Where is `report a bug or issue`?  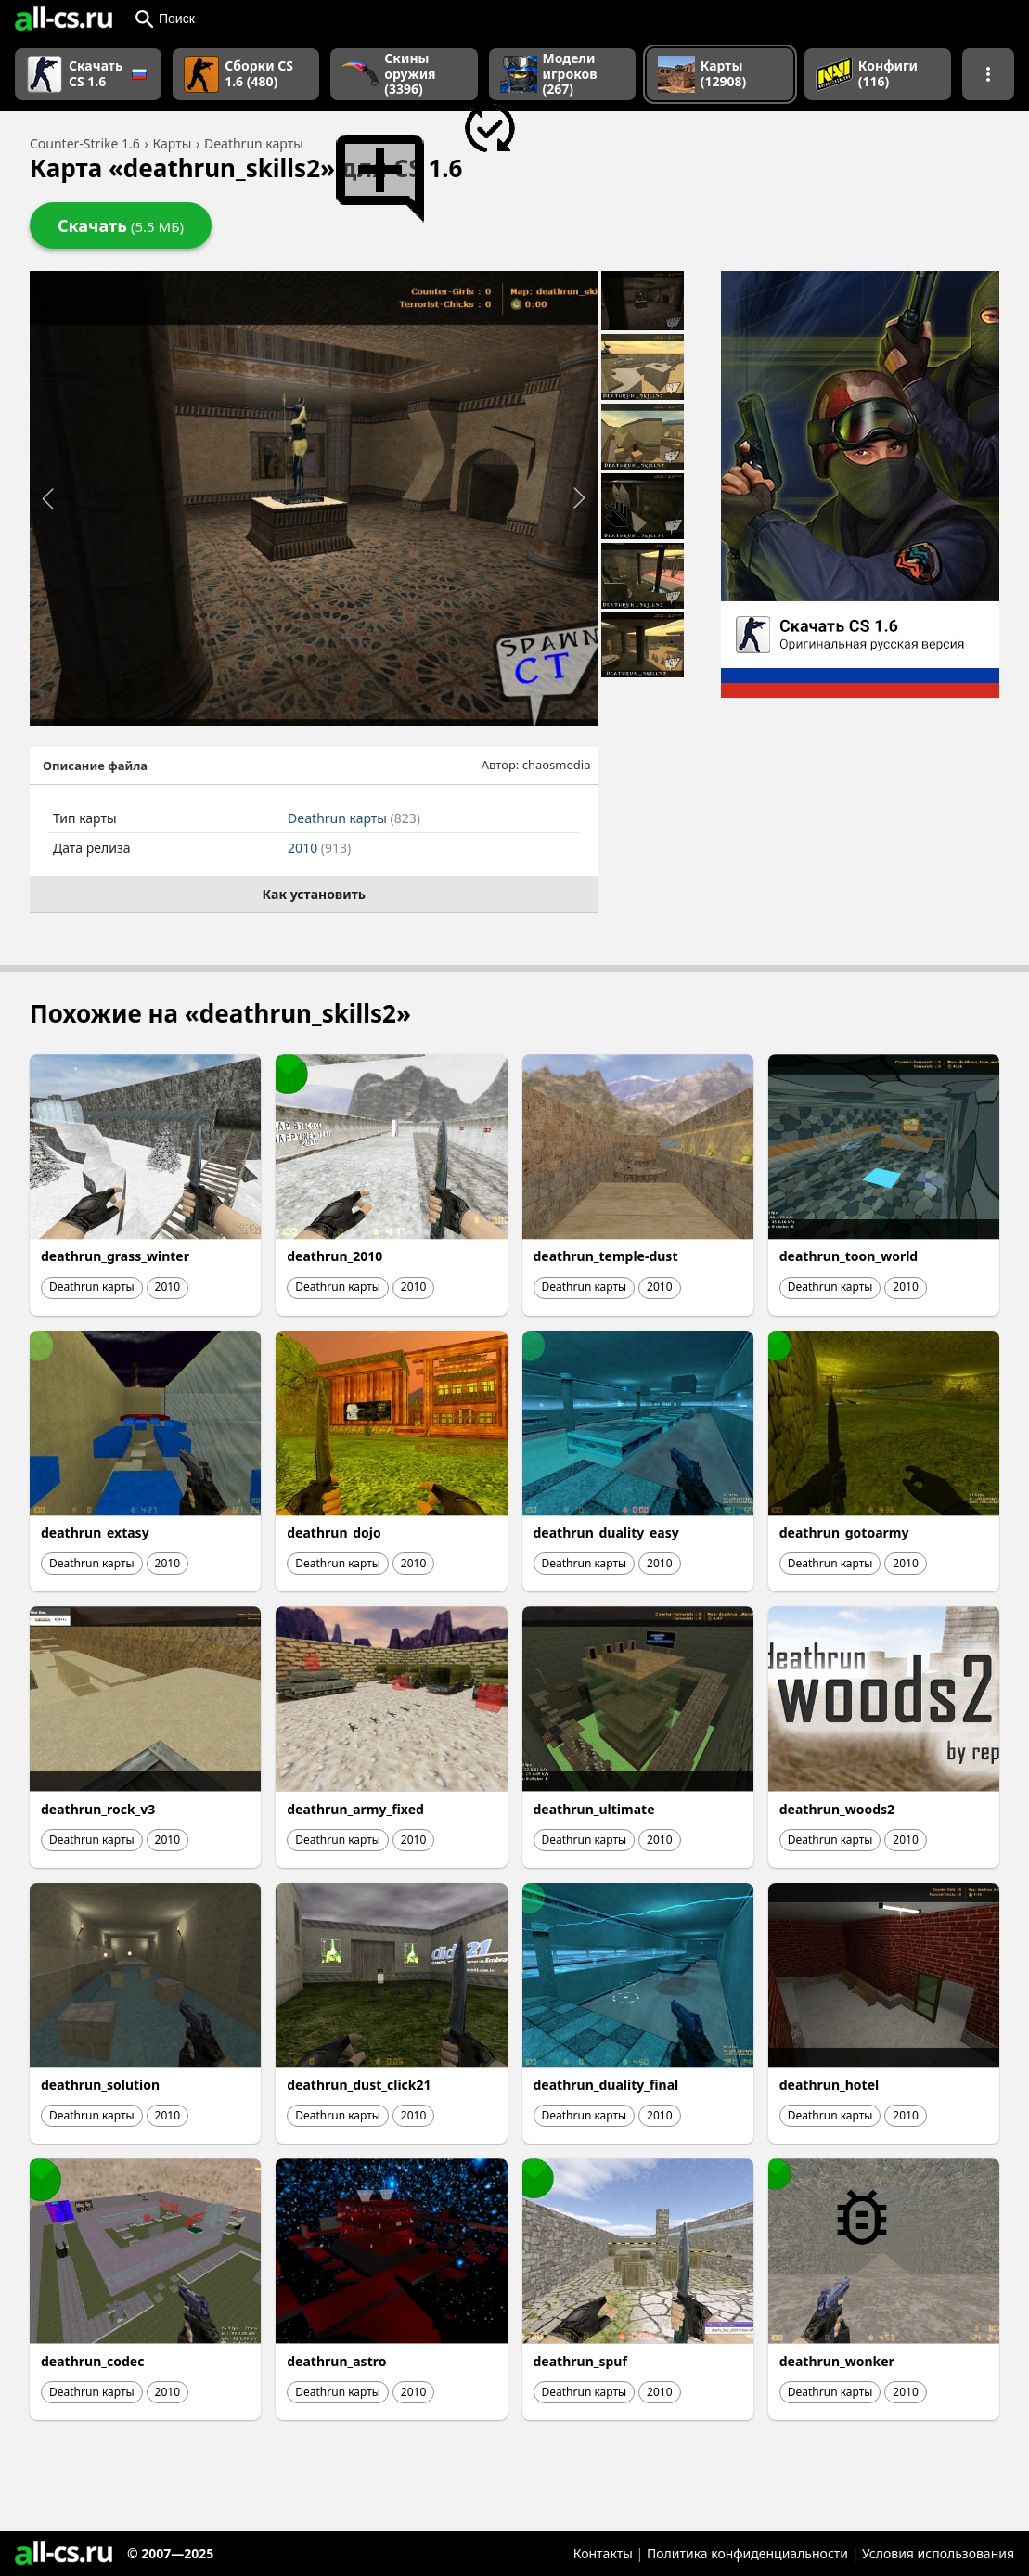 report a bug or issue is located at coordinates (862, 2217).